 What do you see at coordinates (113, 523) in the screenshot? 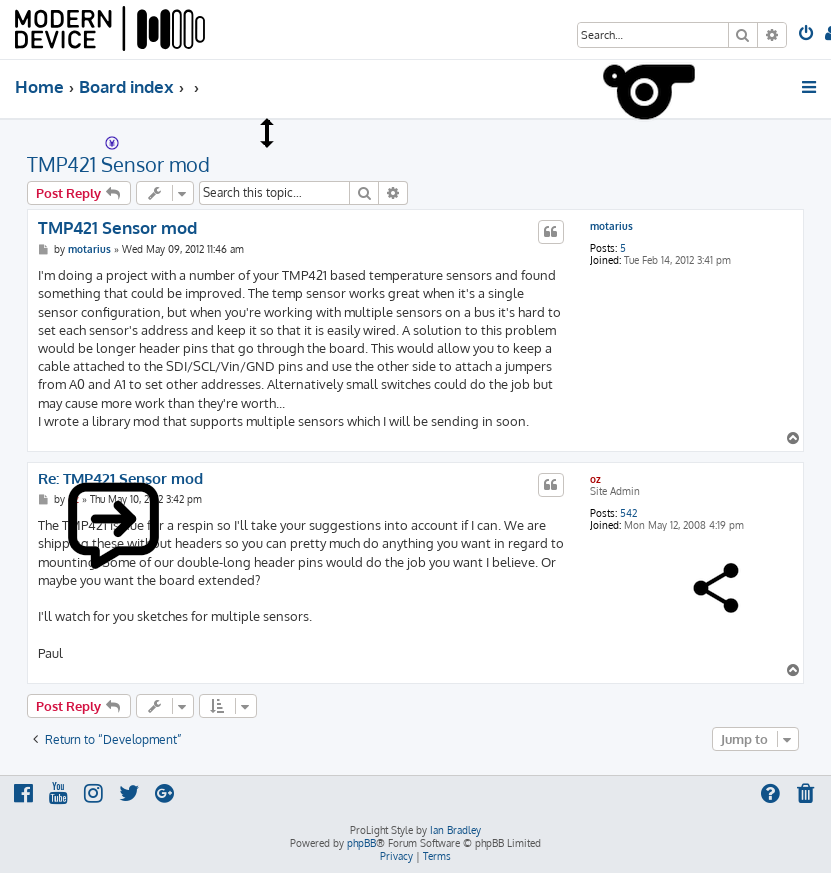
I see `forward a message to another recipient` at bounding box center [113, 523].